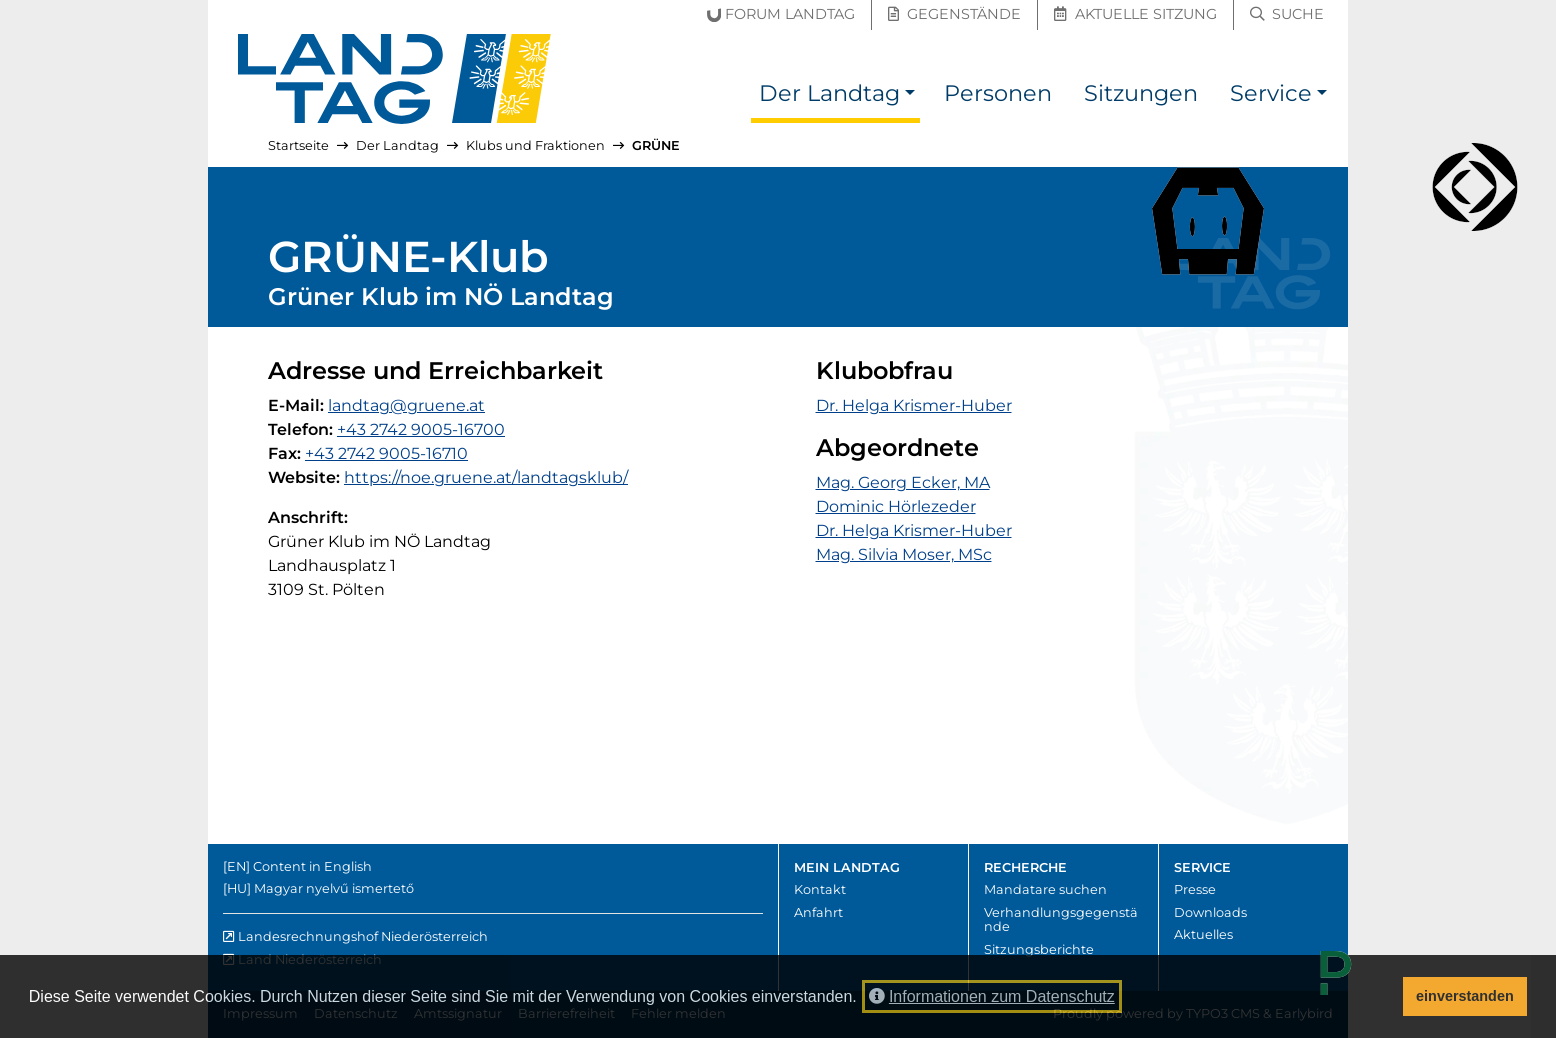  I want to click on open PagerDuty incident management app, so click(1336, 973).